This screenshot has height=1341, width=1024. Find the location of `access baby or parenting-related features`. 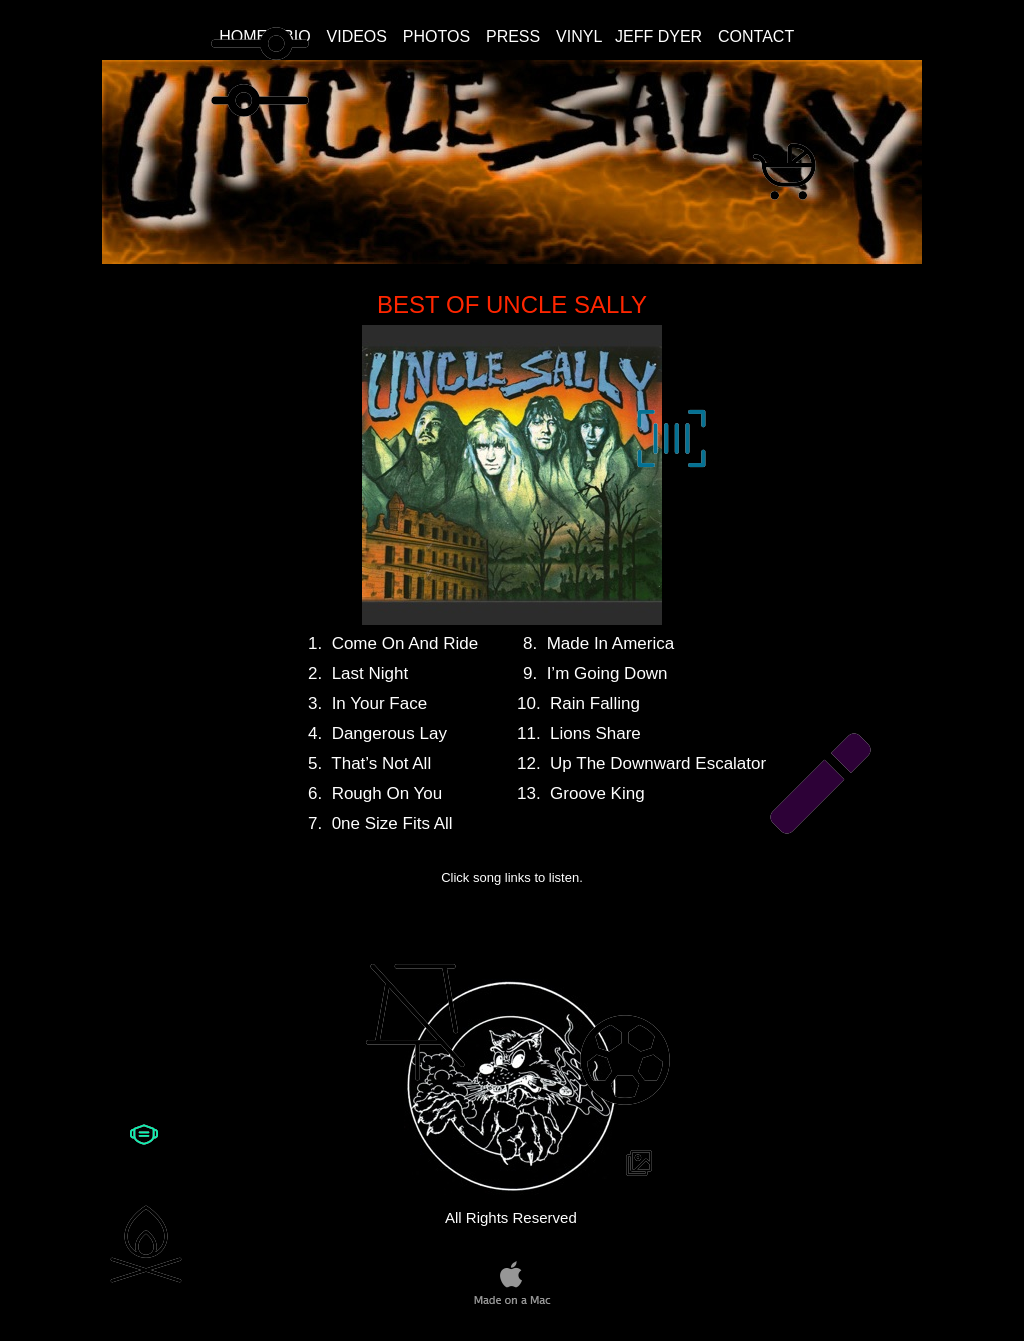

access baby or parenting-related features is located at coordinates (785, 169).